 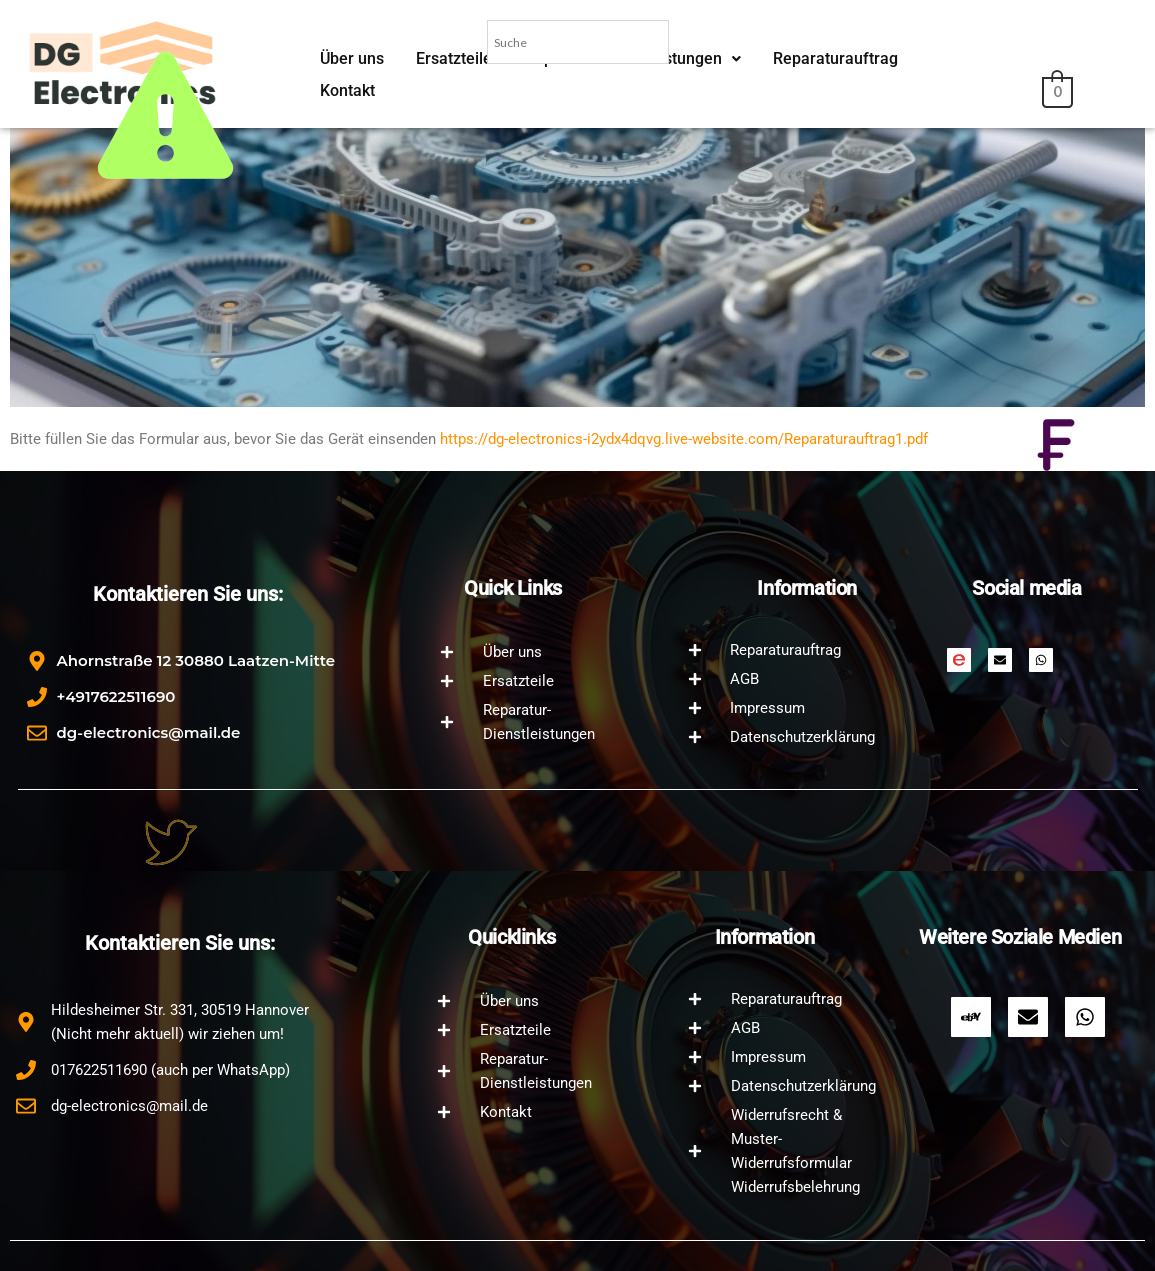 What do you see at coordinates (1056, 445) in the screenshot?
I see `indicates Swiss franc currency` at bounding box center [1056, 445].